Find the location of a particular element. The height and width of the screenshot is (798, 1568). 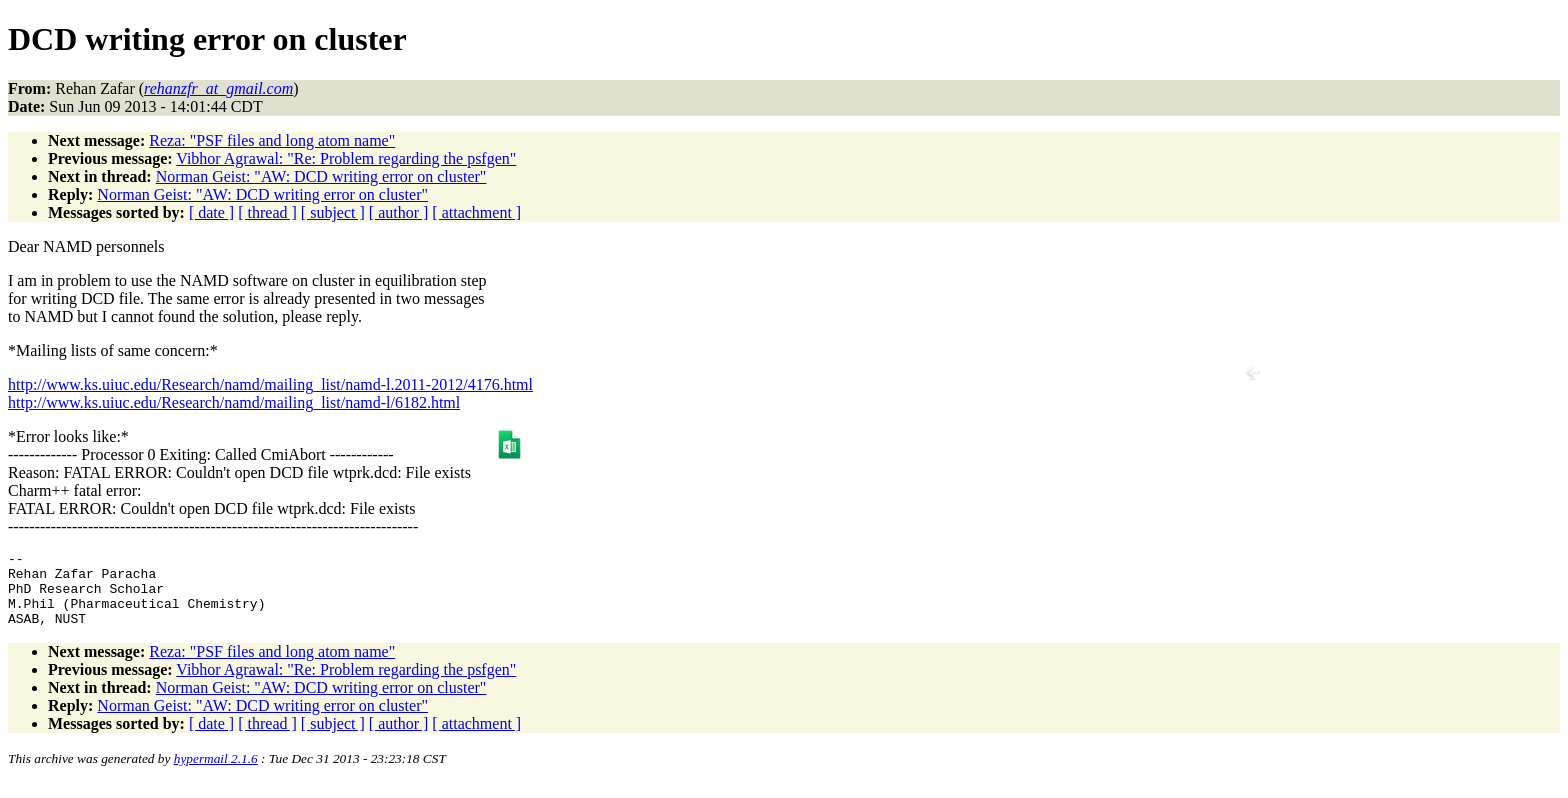

open a Microsoft Excel spreadsheet file is located at coordinates (509, 444).